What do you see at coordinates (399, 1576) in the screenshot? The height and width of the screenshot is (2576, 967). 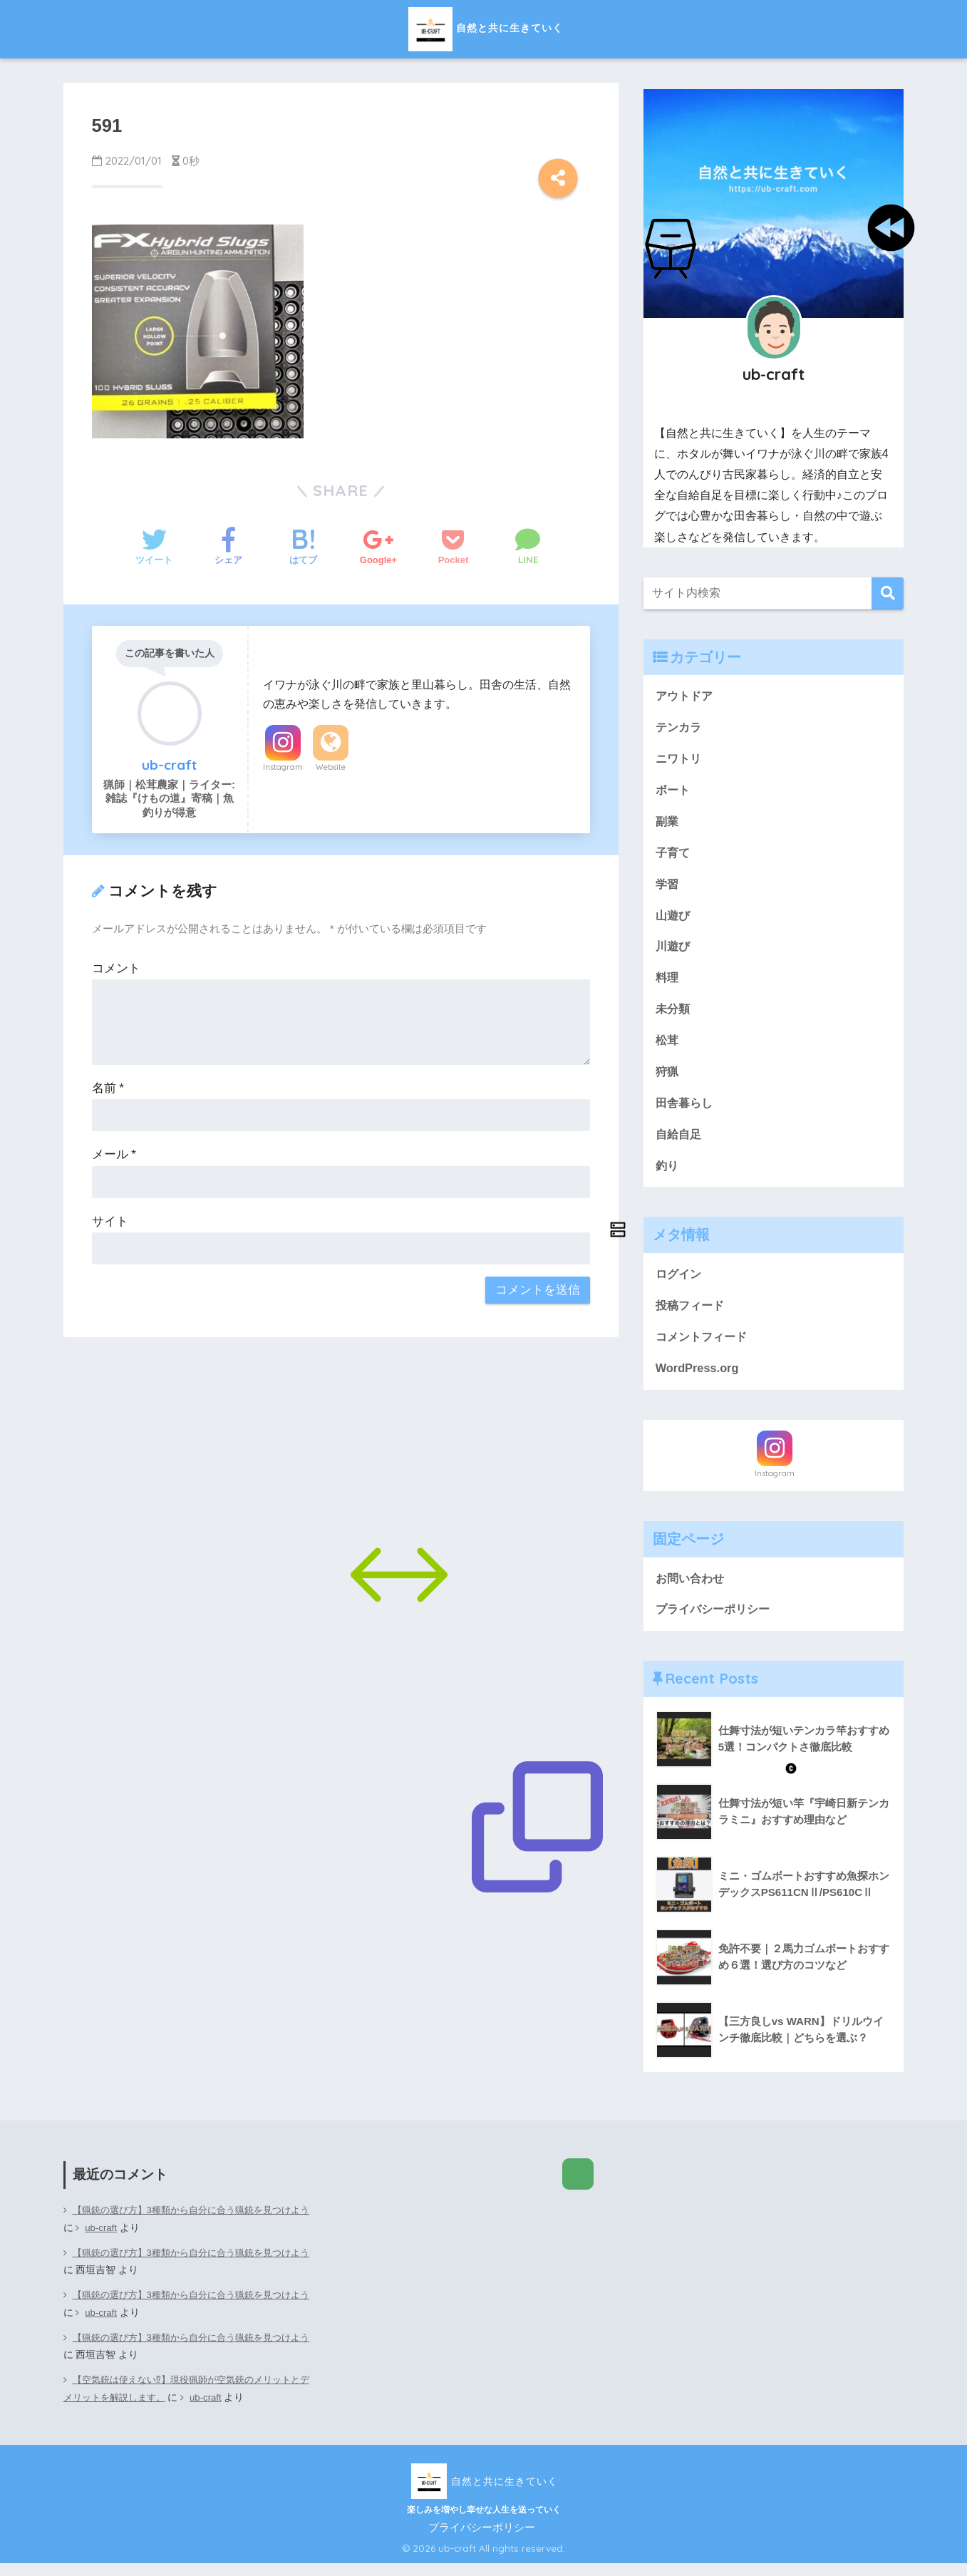 I see `resize or adjust width horizontally` at bounding box center [399, 1576].